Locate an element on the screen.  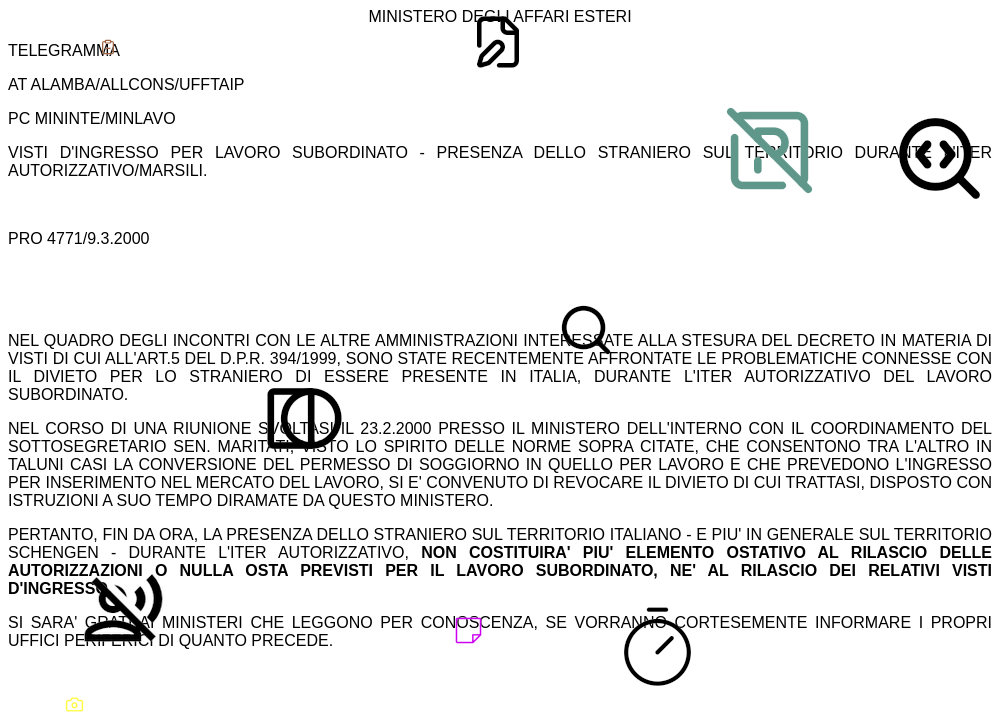
create a new note is located at coordinates (468, 630).